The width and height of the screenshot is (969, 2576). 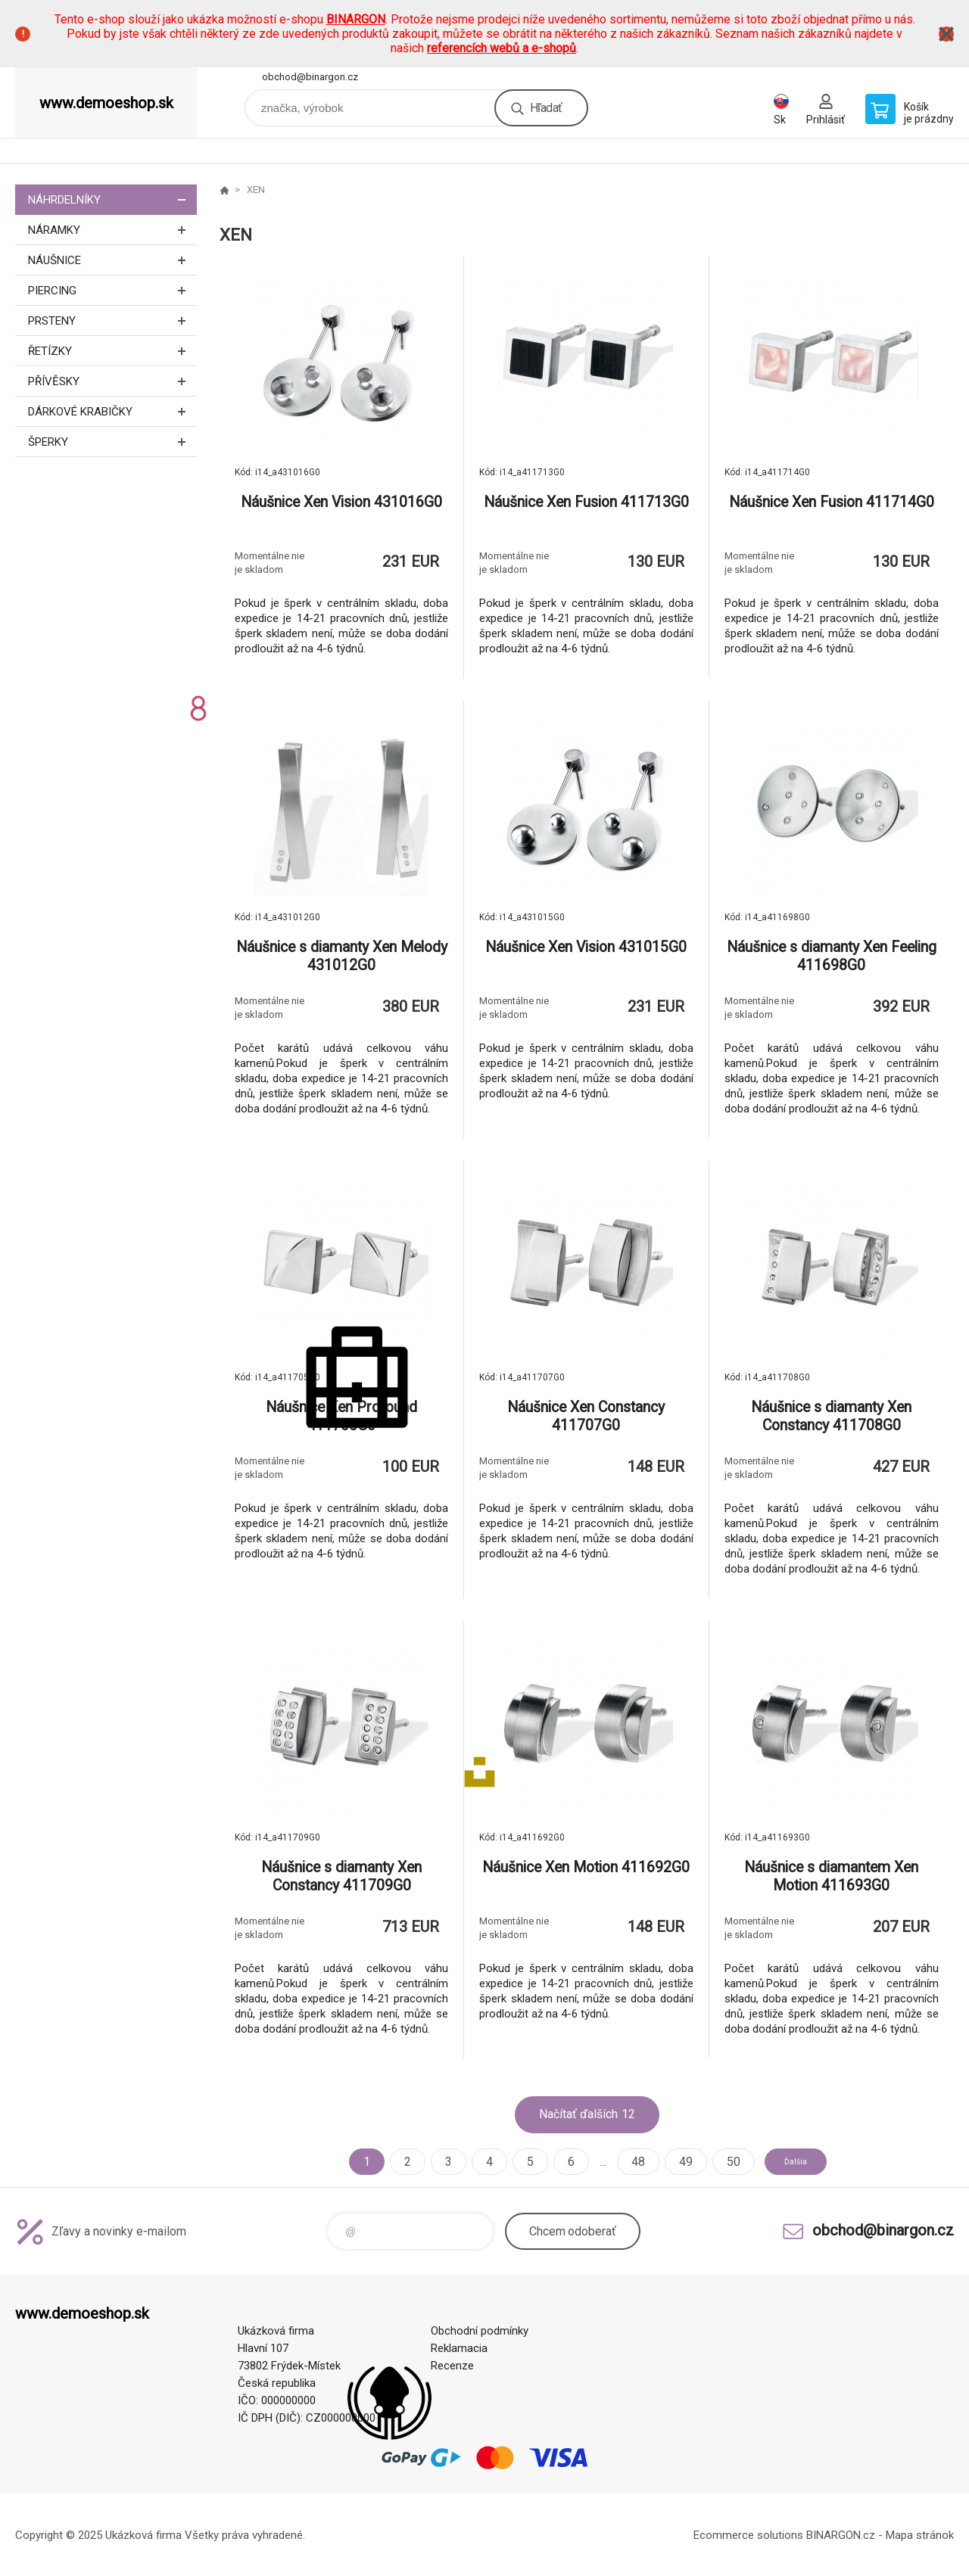 I want to click on indicates item number 8 in a list or sequence, so click(x=198, y=708).